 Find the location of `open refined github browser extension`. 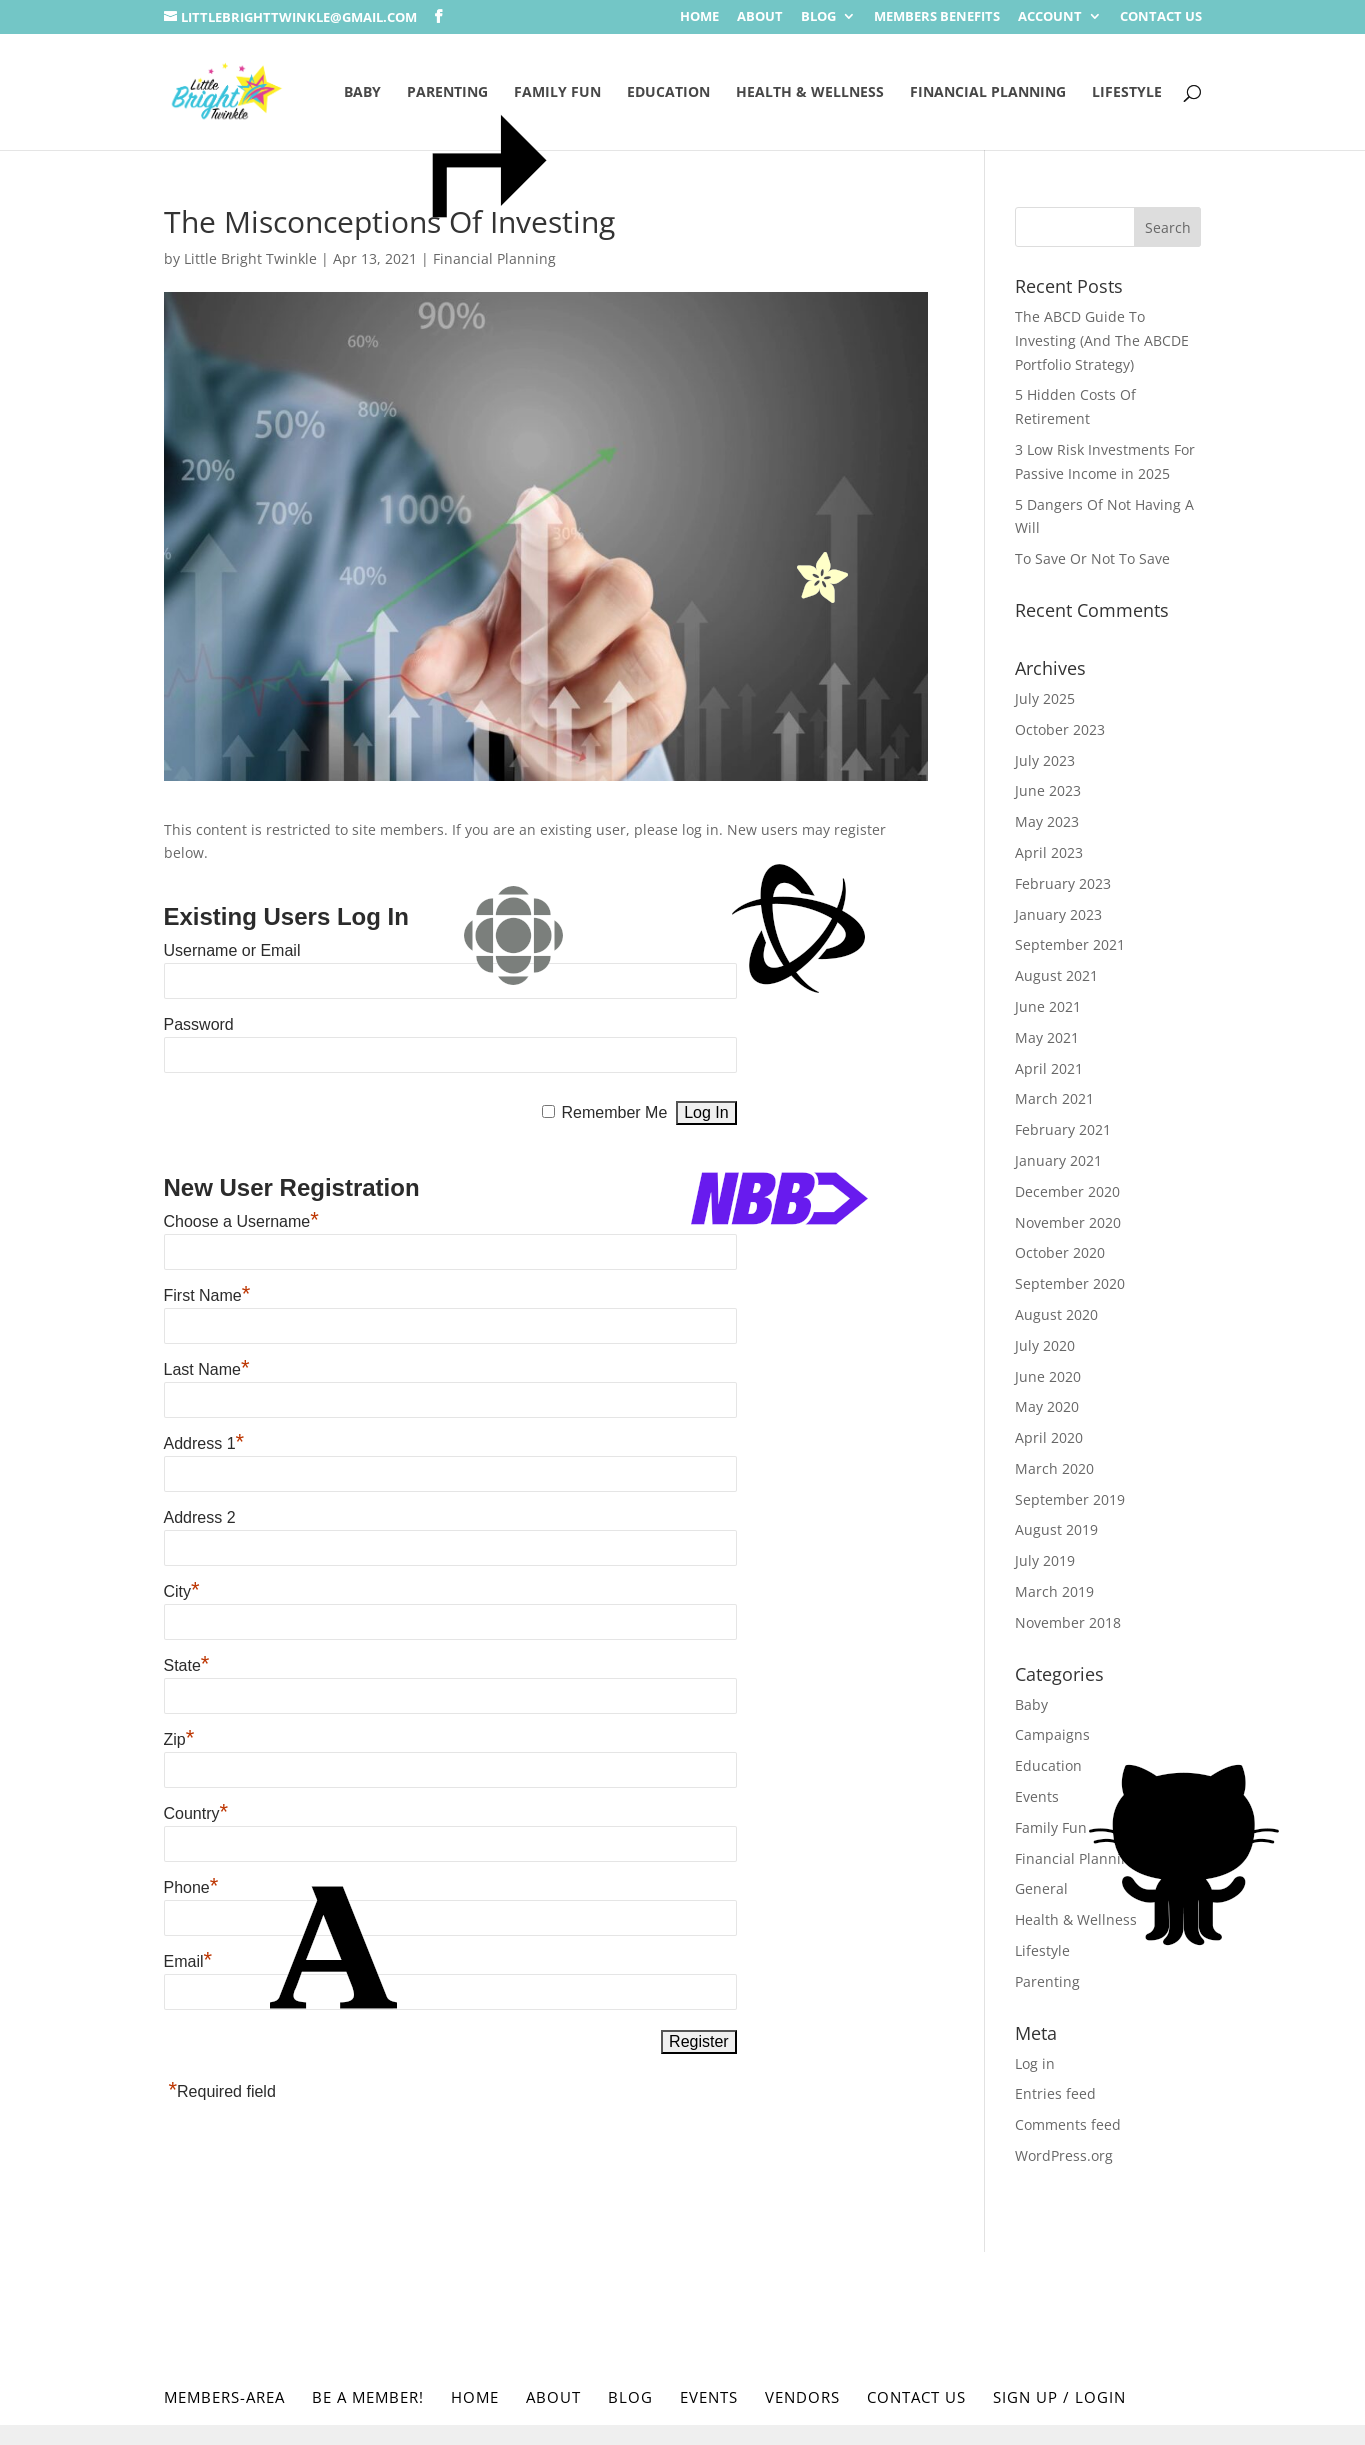

open refined github browser extension is located at coordinates (1184, 1855).